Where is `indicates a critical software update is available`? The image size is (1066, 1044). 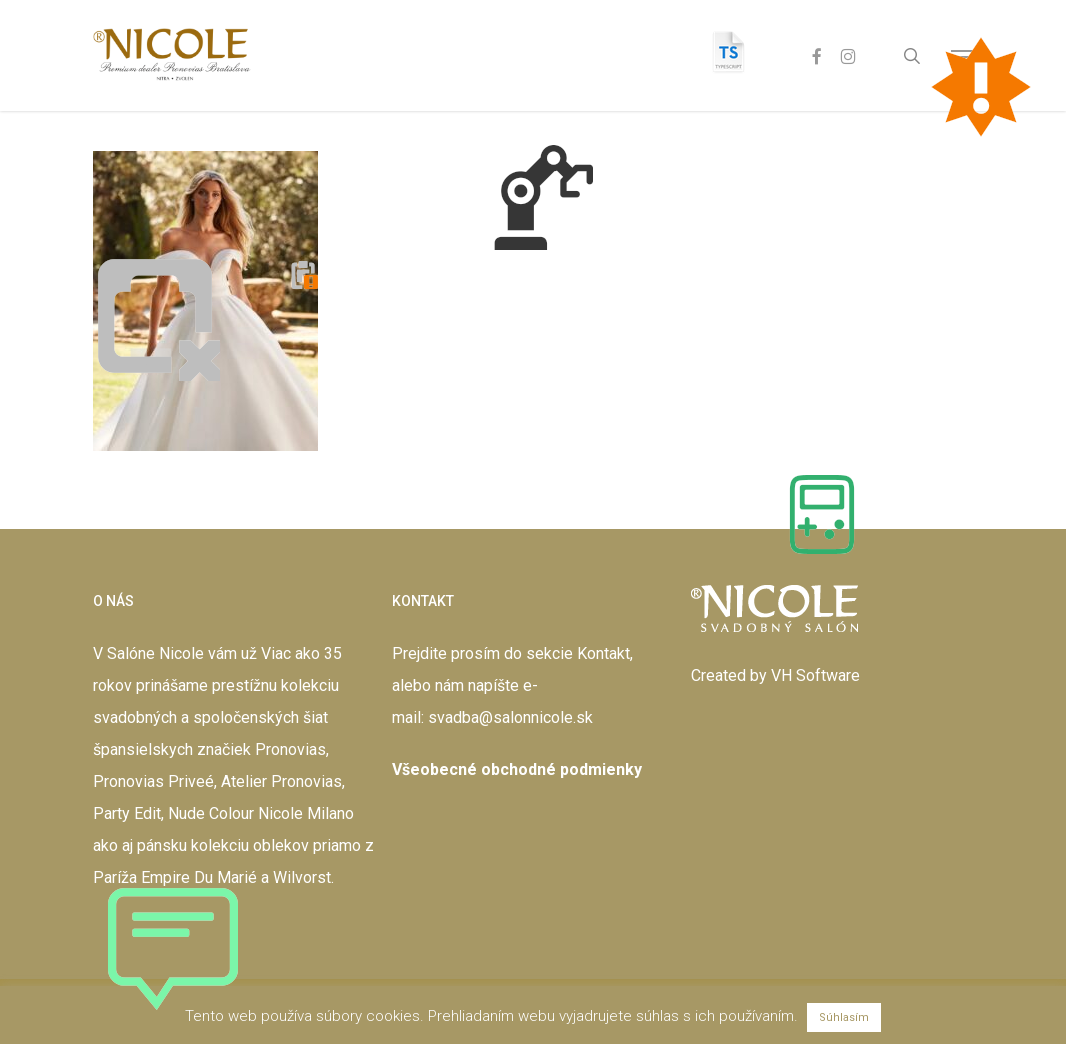
indicates a critical software update is available is located at coordinates (981, 87).